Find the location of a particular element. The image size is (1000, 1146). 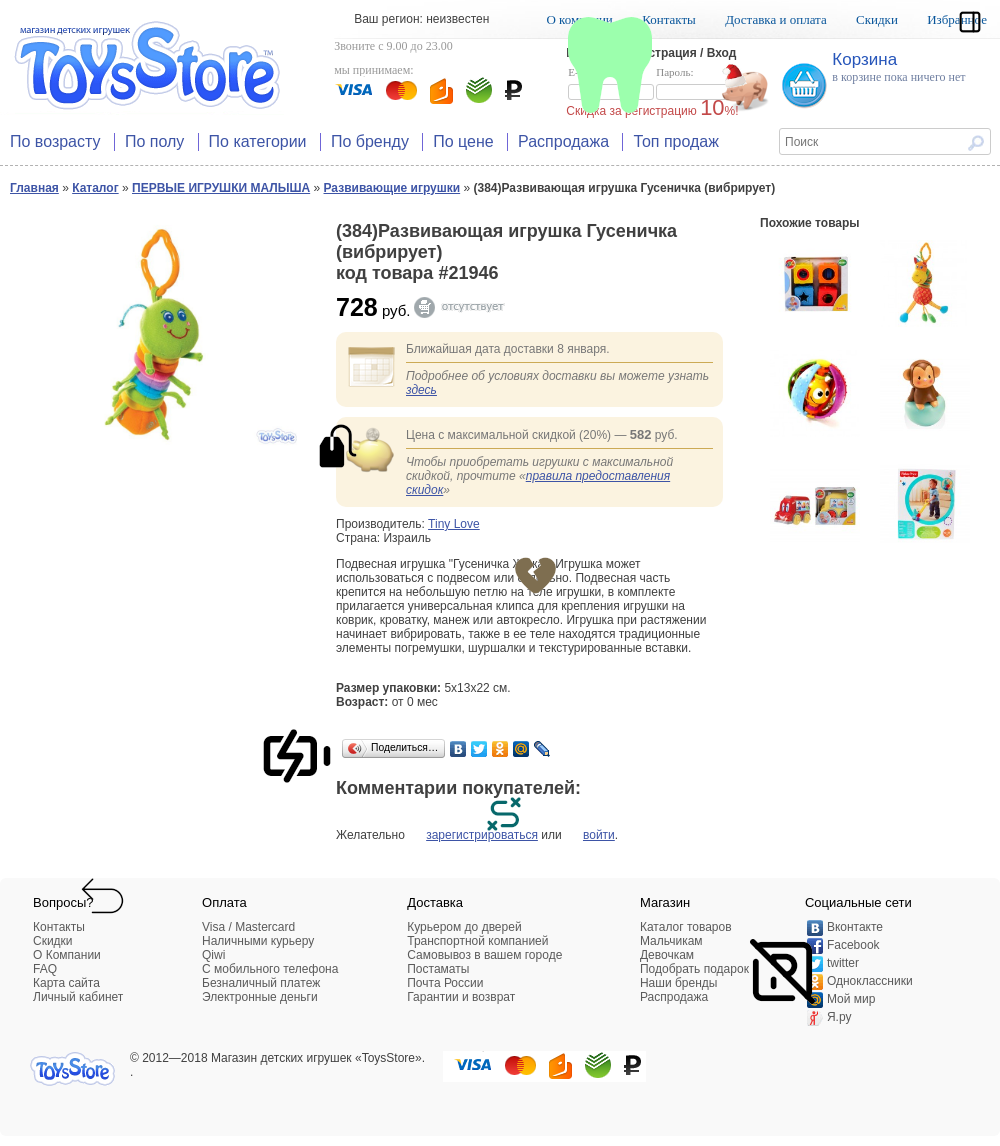

no parking available is located at coordinates (782, 971).